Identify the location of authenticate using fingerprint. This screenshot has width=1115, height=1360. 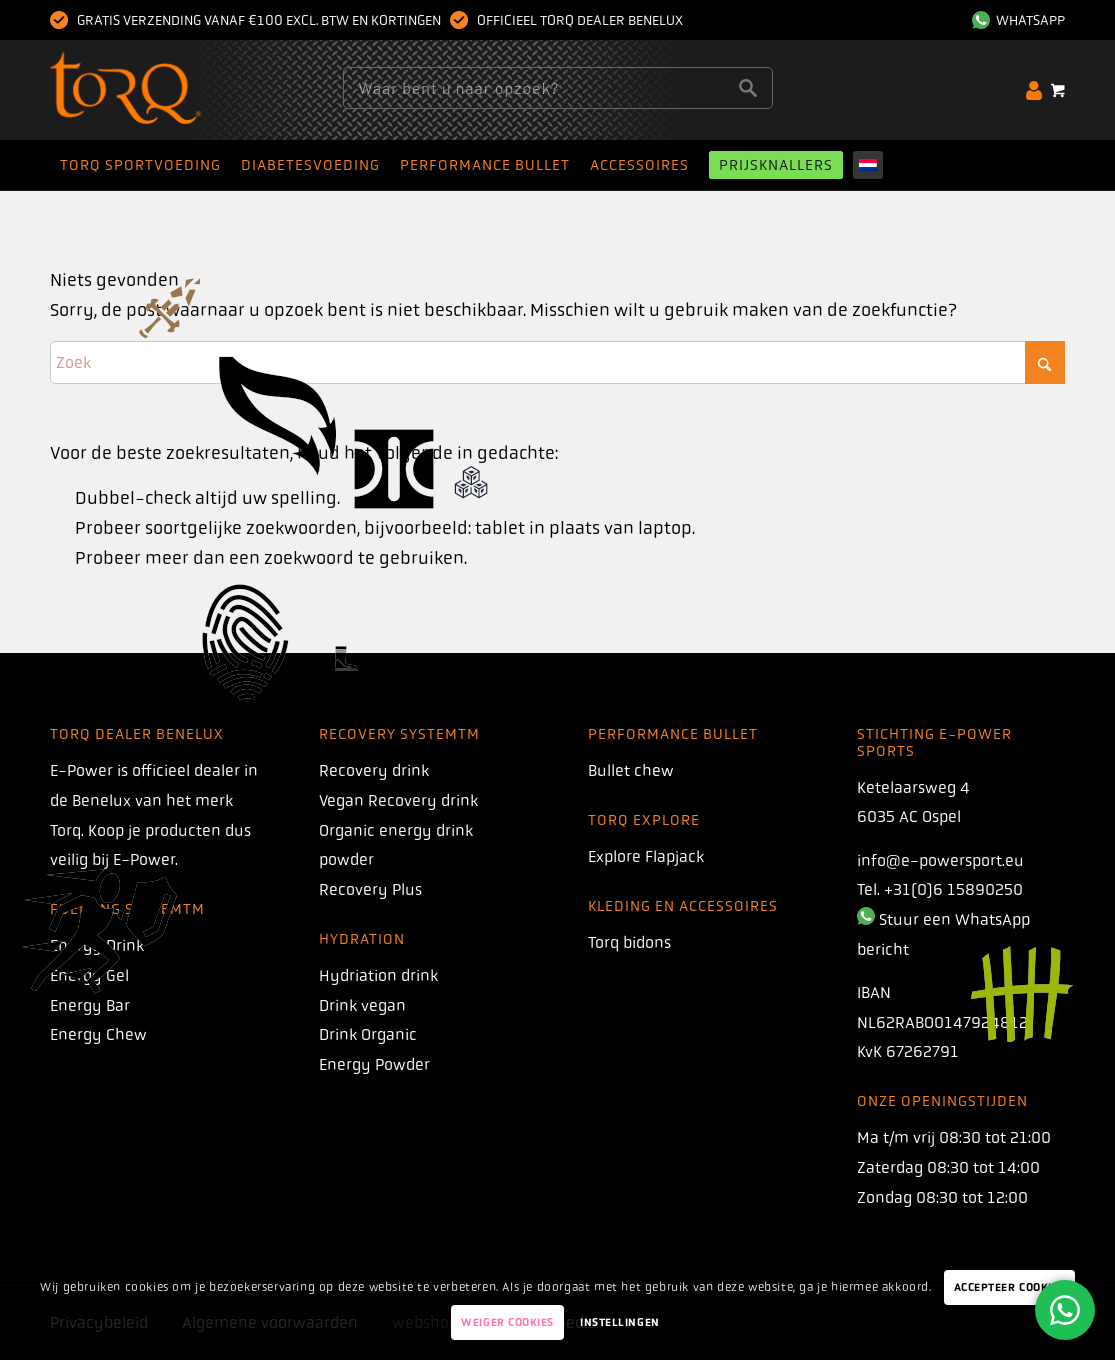
(244, 641).